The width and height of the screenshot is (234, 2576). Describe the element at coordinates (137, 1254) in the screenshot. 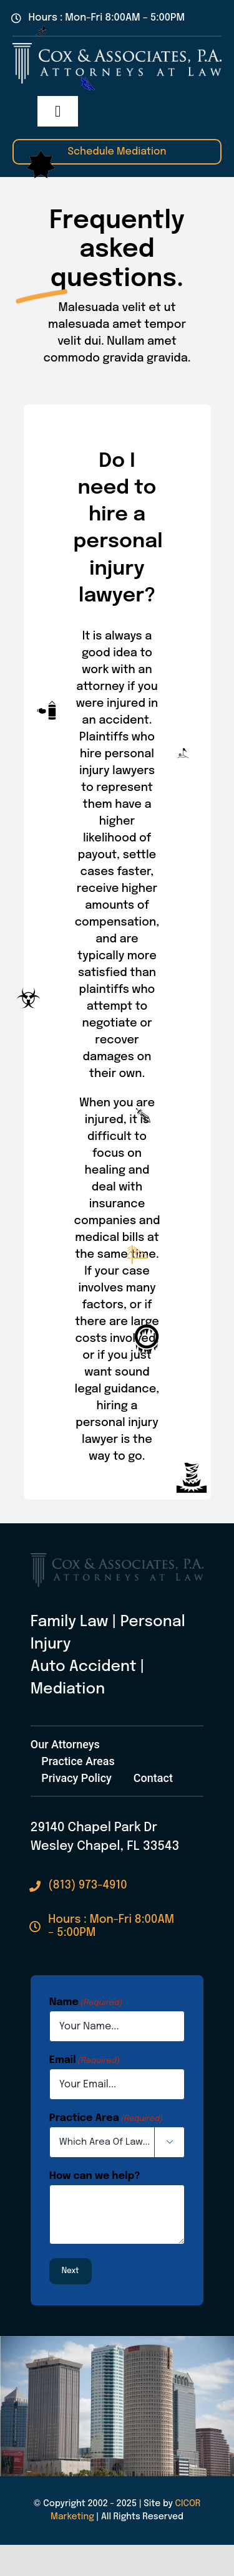

I see `view bridge or infrastructure locations` at that location.